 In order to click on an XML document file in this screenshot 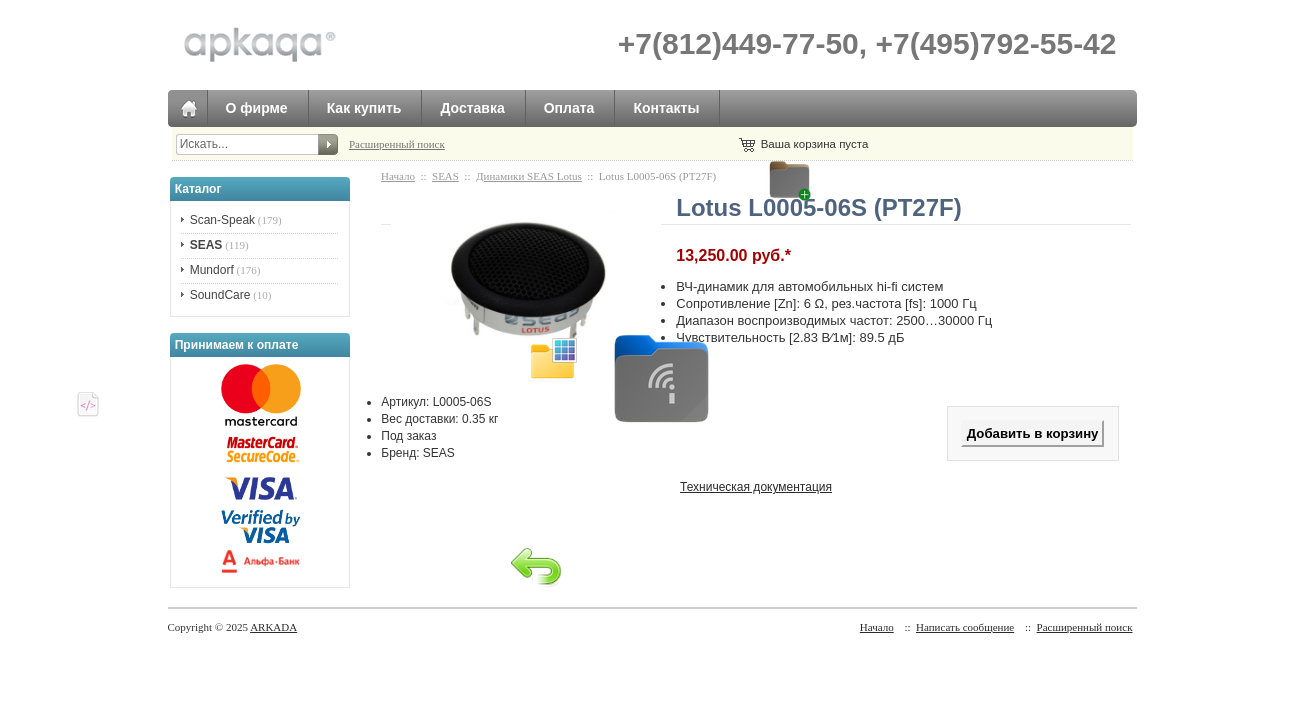, I will do `click(88, 404)`.